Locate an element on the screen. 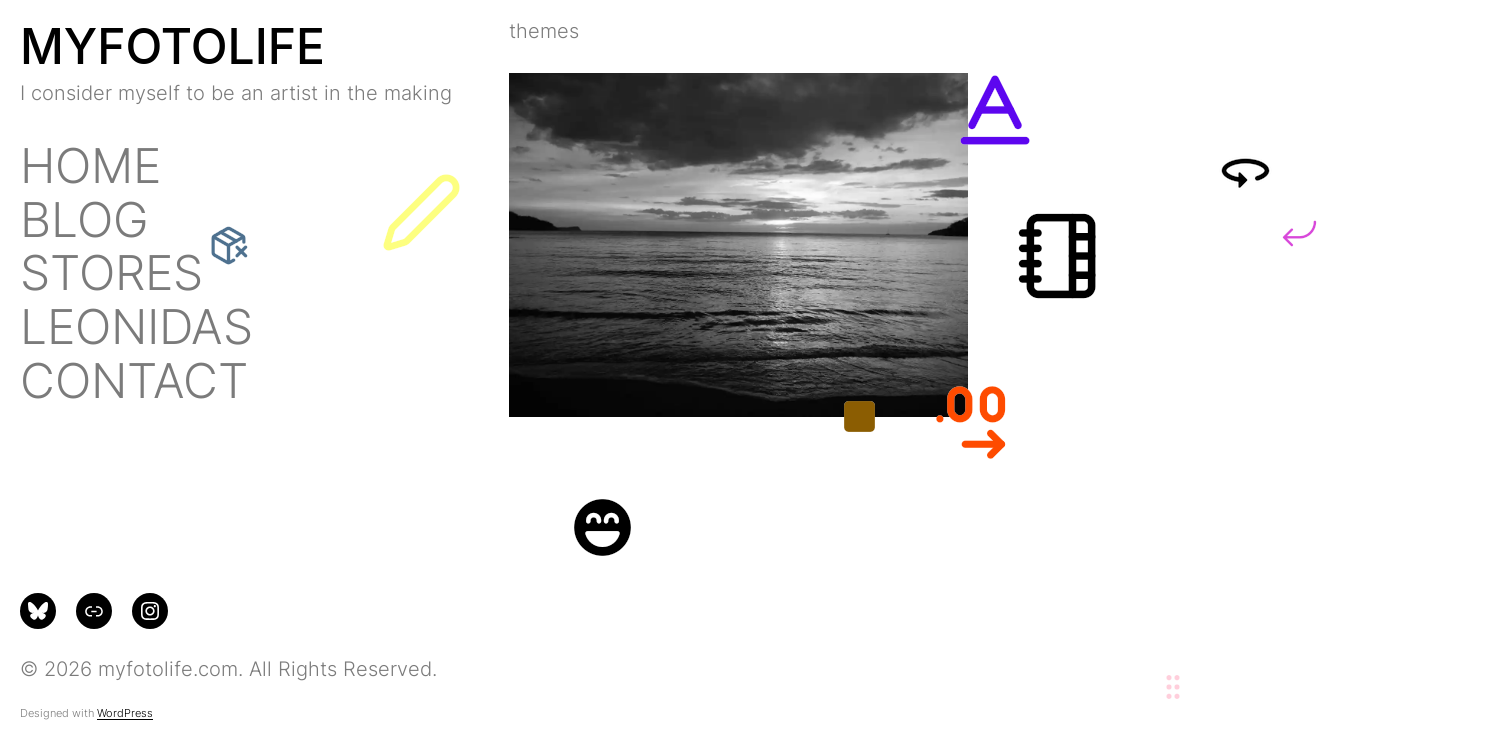 This screenshot has width=1487, height=742. add a laughing emoji reaction is located at coordinates (602, 527).